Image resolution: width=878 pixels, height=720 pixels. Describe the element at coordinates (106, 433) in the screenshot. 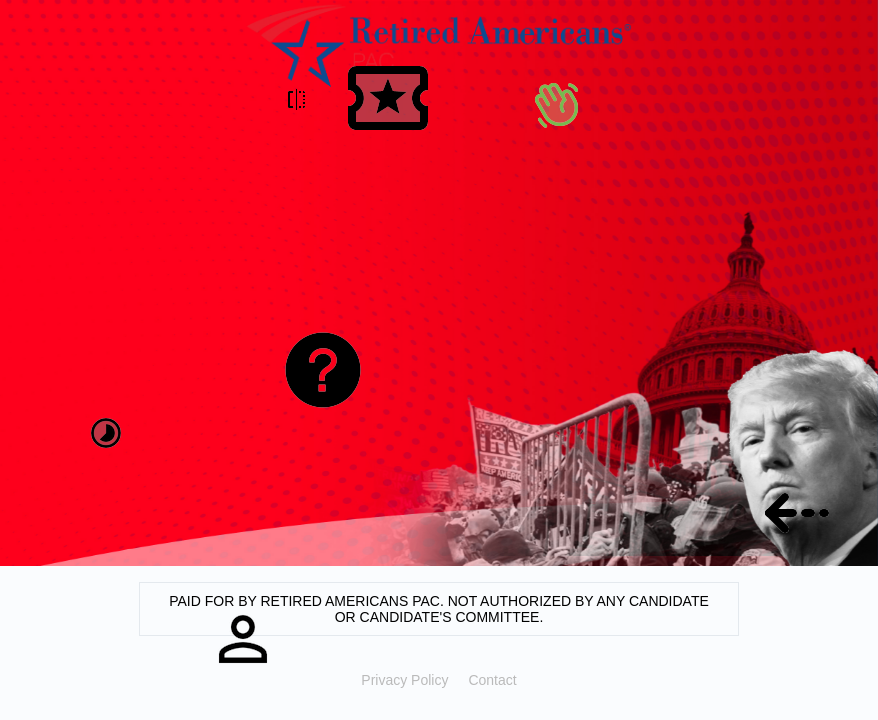

I see `access timelapse camera mode` at that location.